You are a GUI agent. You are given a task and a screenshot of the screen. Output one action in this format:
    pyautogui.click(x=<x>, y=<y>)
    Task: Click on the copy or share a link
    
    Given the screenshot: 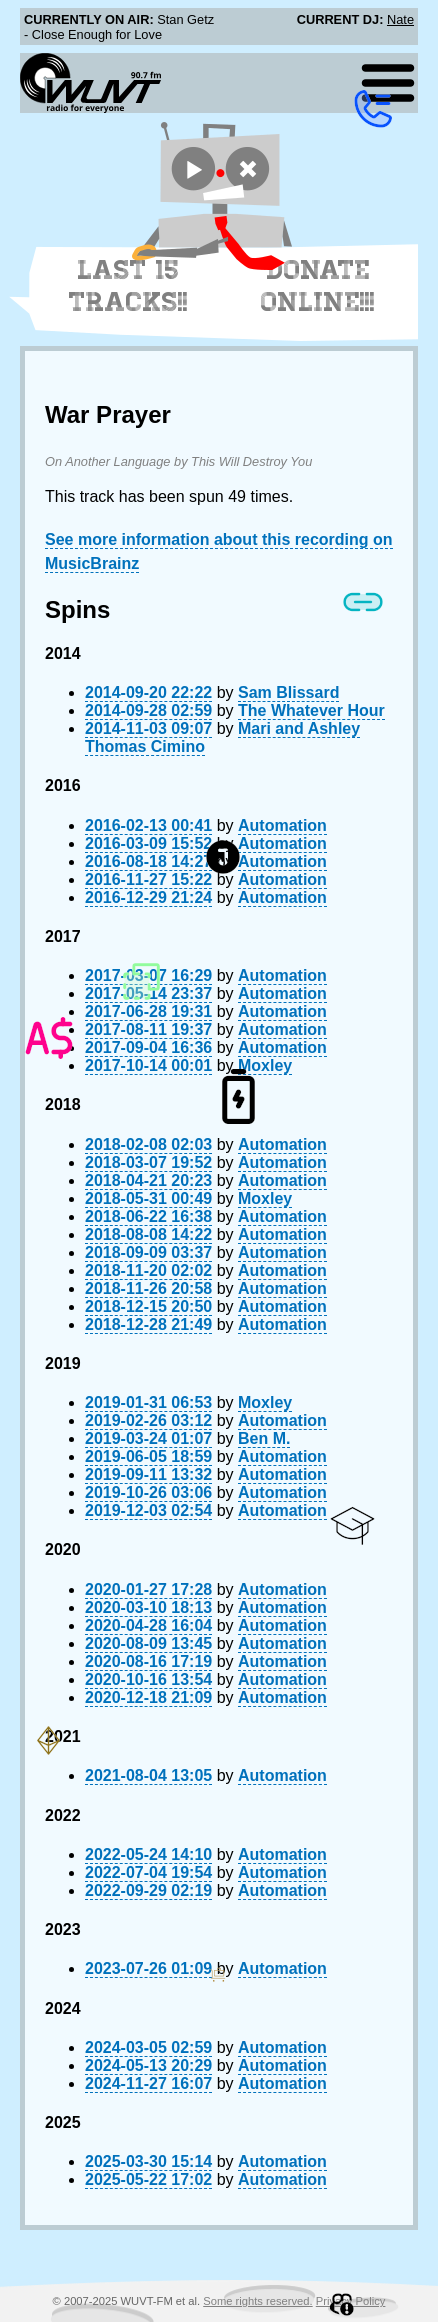 What is the action you would take?
    pyautogui.click(x=363, y=602)
    